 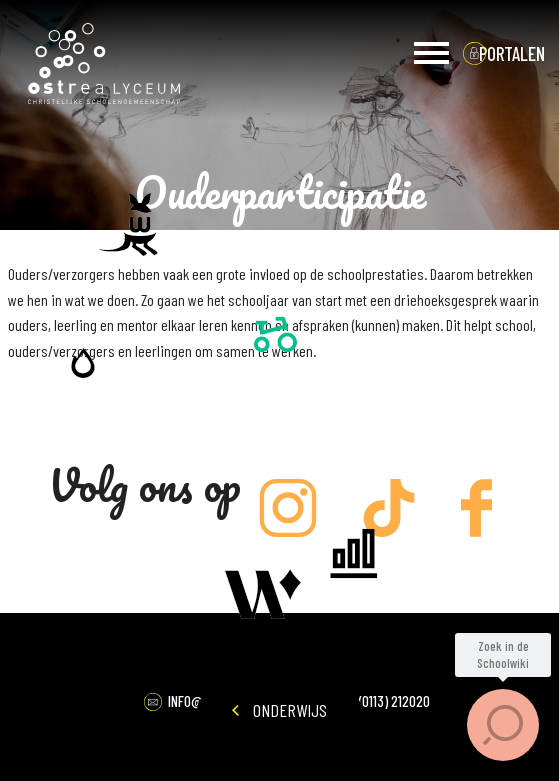 I want to click on access bike rental or sharing services, so click(x=275, y=334).